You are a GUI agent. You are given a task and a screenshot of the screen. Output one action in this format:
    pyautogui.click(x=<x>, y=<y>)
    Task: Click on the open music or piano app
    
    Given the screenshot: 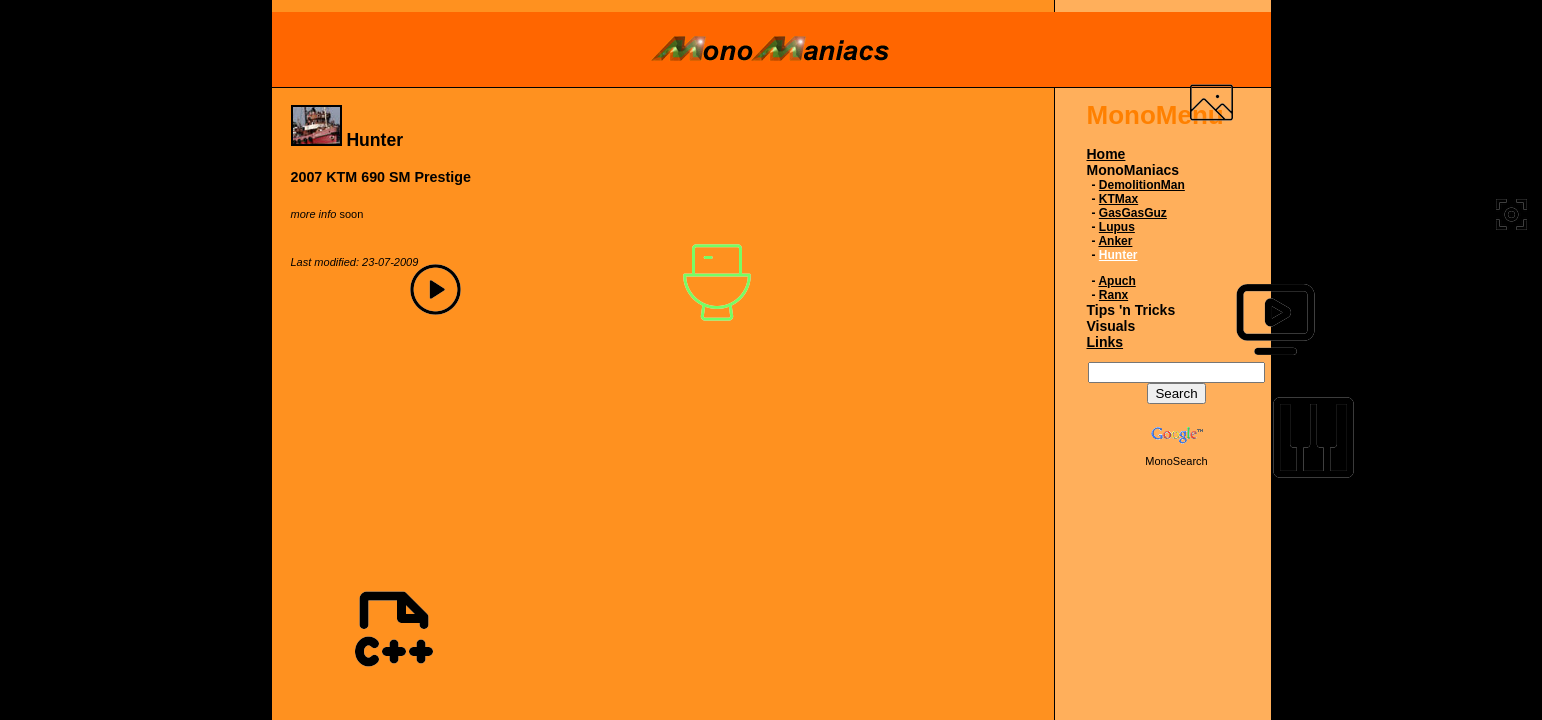 What is the action you would take?
    pyautogui.click(x=1313, y=437)
    